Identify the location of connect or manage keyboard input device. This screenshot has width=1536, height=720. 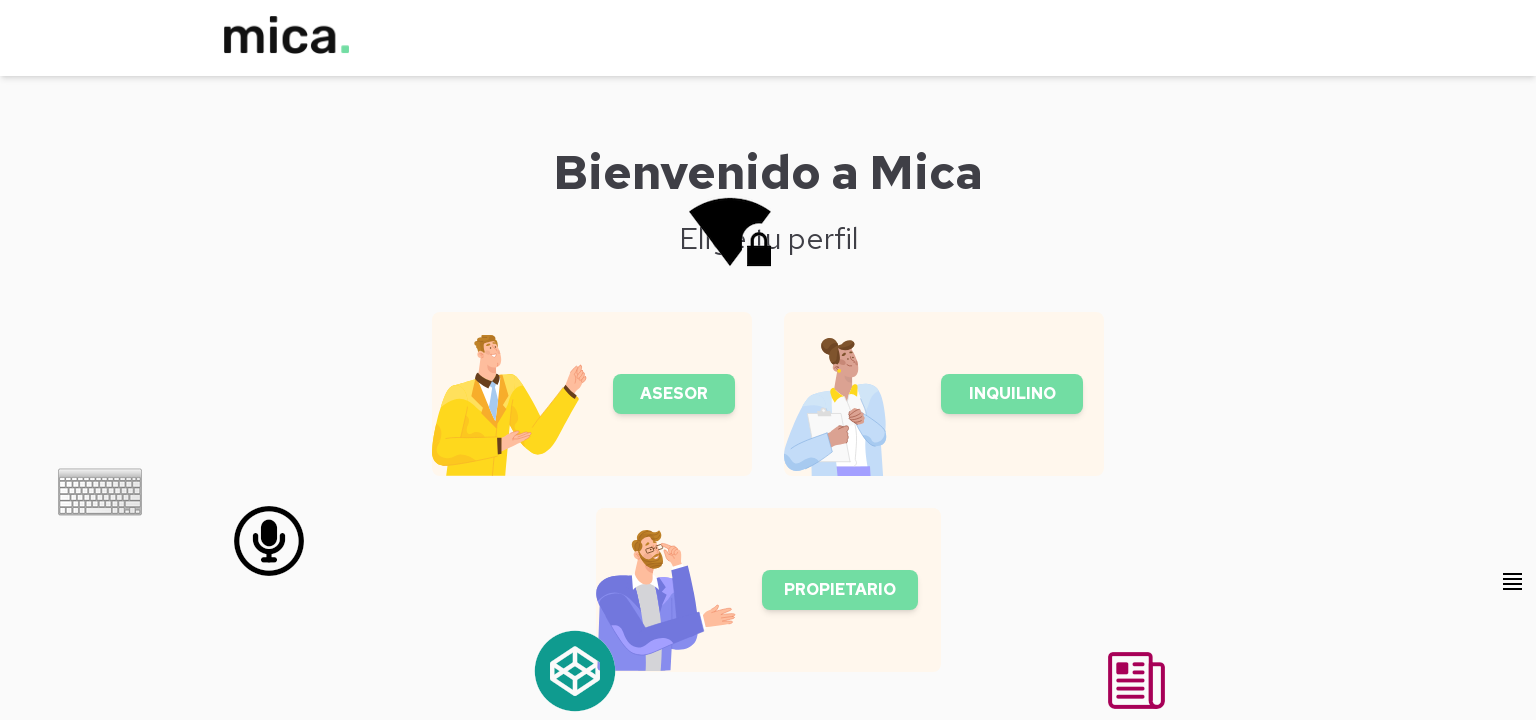
(100, 492).